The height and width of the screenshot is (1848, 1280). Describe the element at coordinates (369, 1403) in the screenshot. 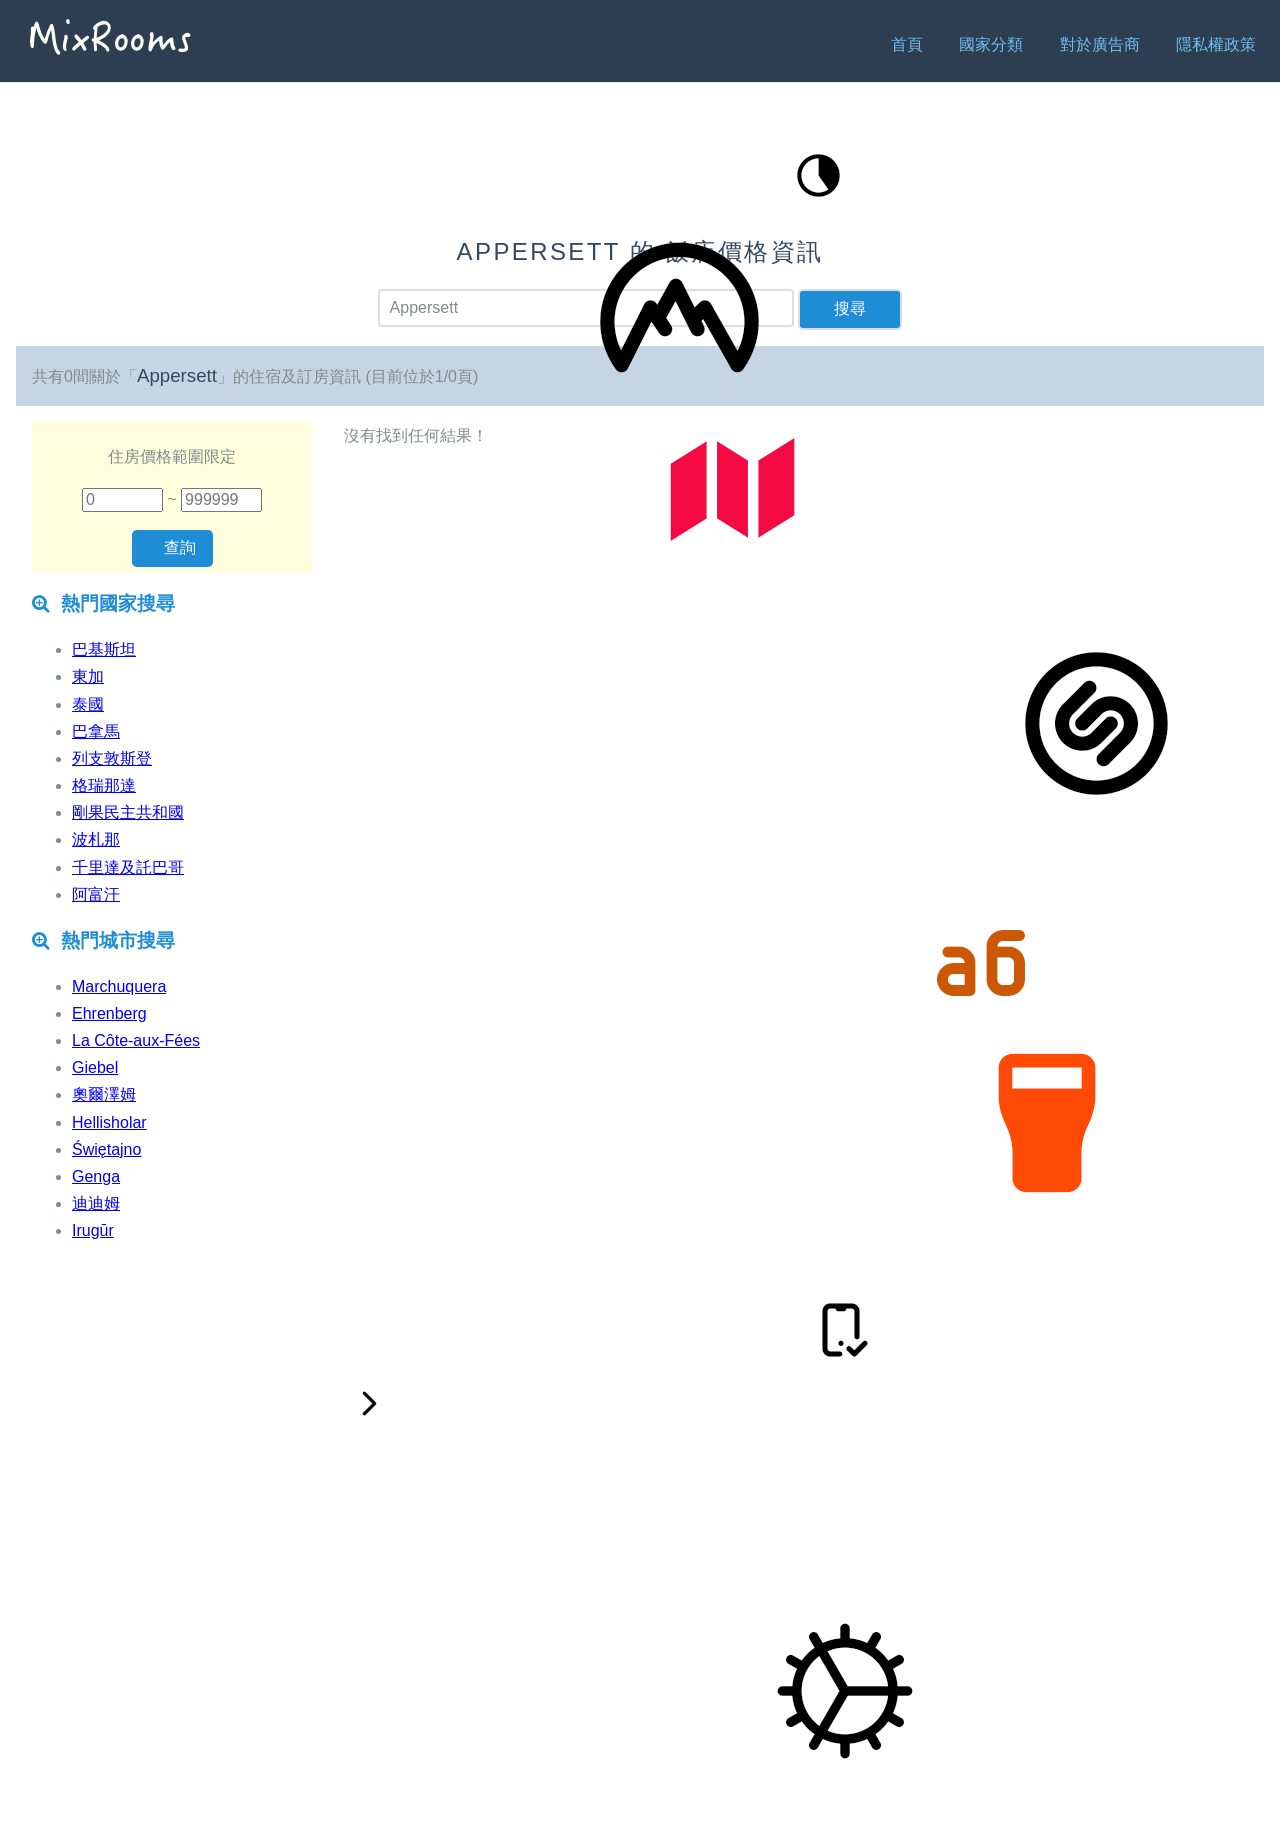

I see `navigate to the next item or page` at that location.